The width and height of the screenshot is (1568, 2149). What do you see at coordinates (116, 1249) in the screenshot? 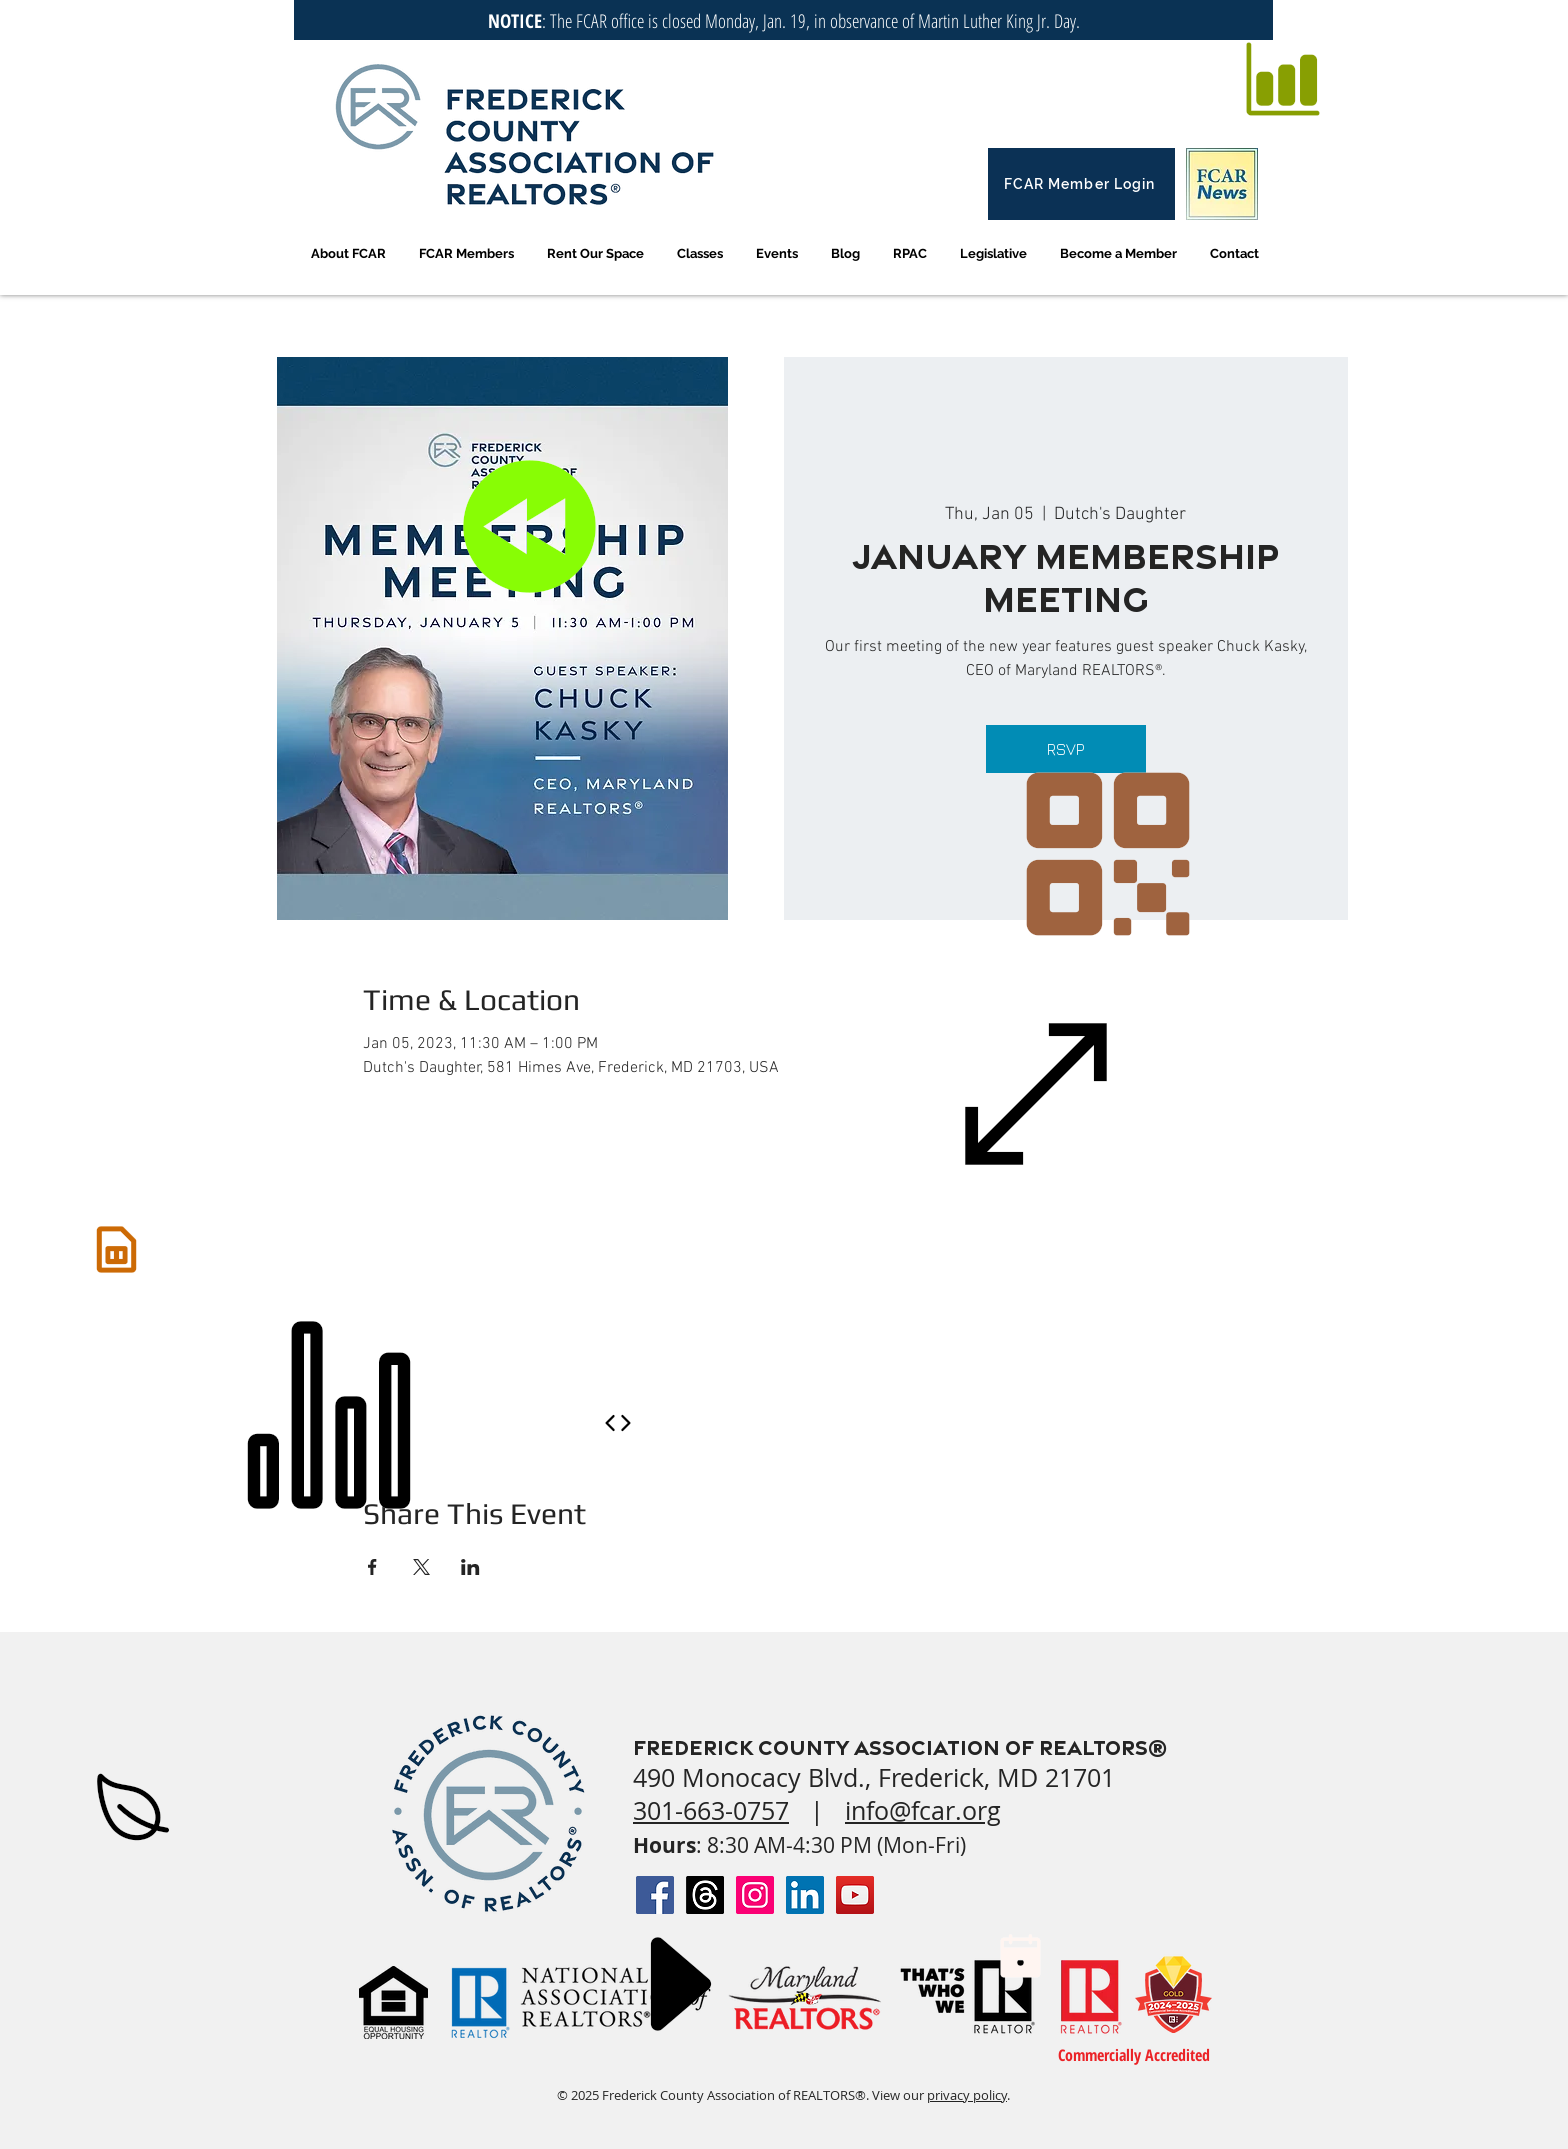
I see `manage sim card settings` at bounding box center [116, 1249].